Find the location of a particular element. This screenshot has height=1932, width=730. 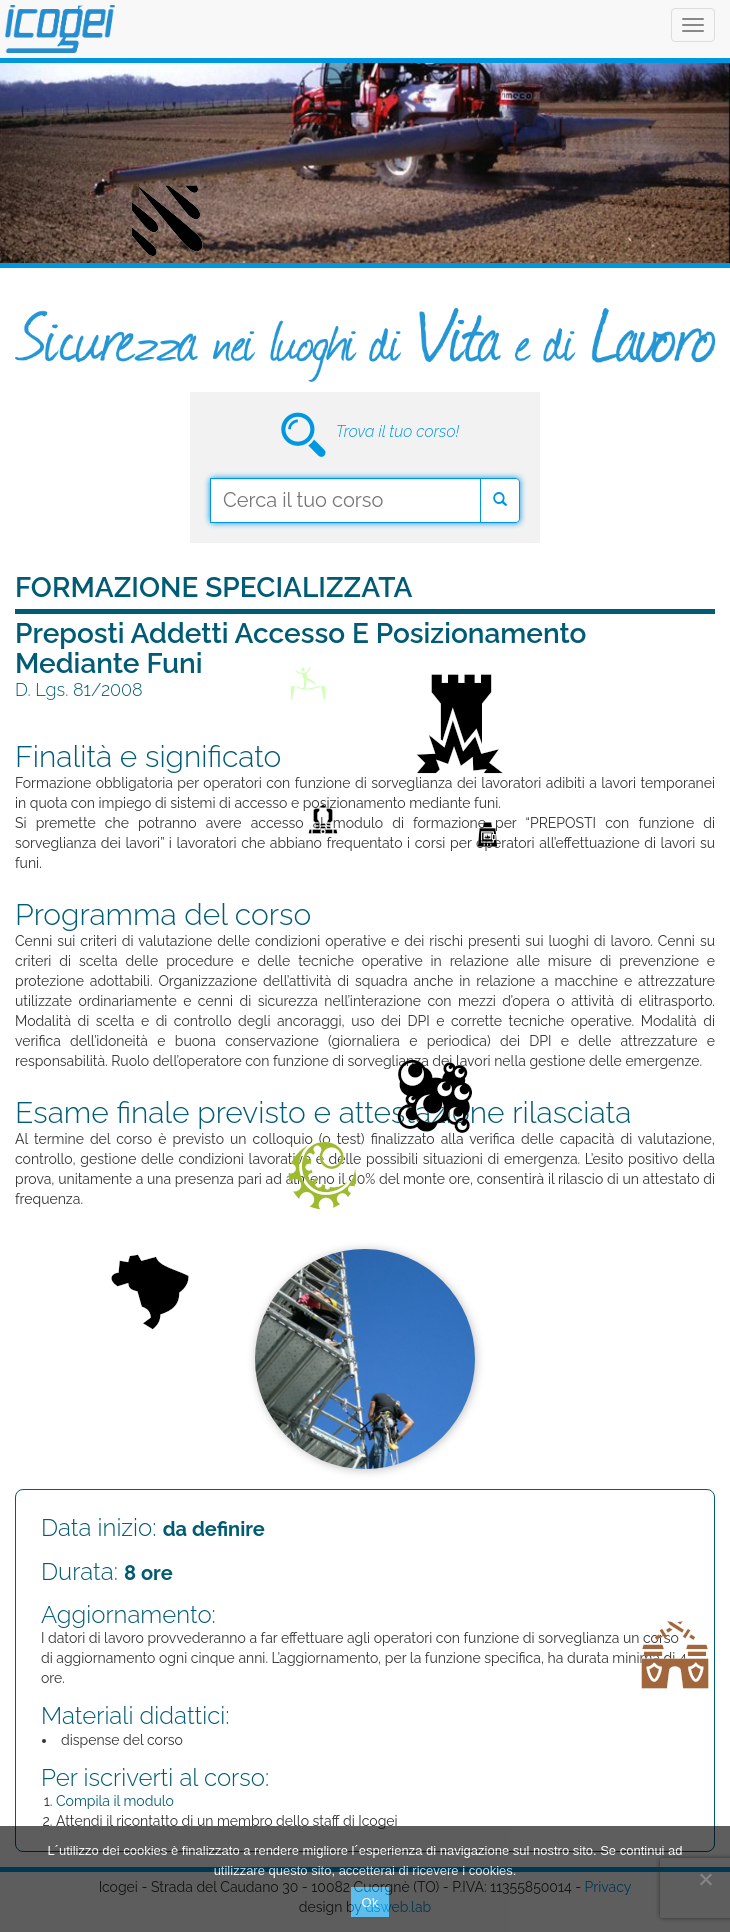

indicates heavy rain weather condition is located at coordinates (167, 220).